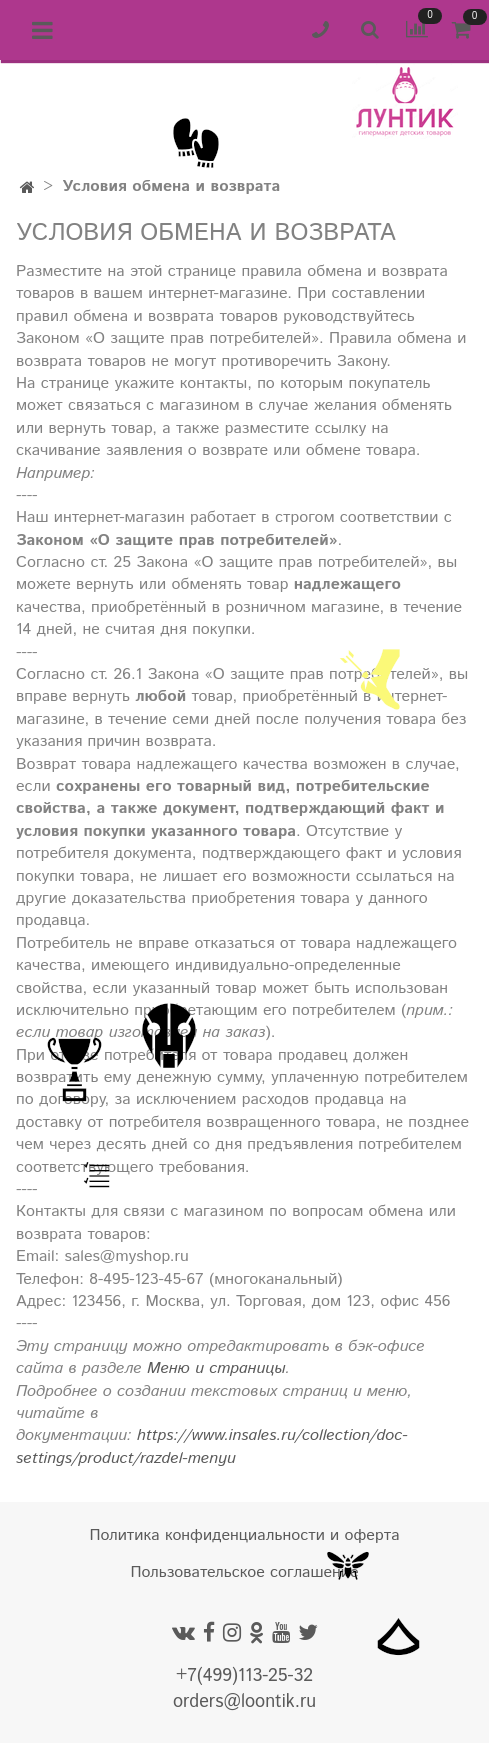  Describe the element at coordinates (369, 679) in the screenshot. I see `indicates a character's weakness or vulnerability` at that location.